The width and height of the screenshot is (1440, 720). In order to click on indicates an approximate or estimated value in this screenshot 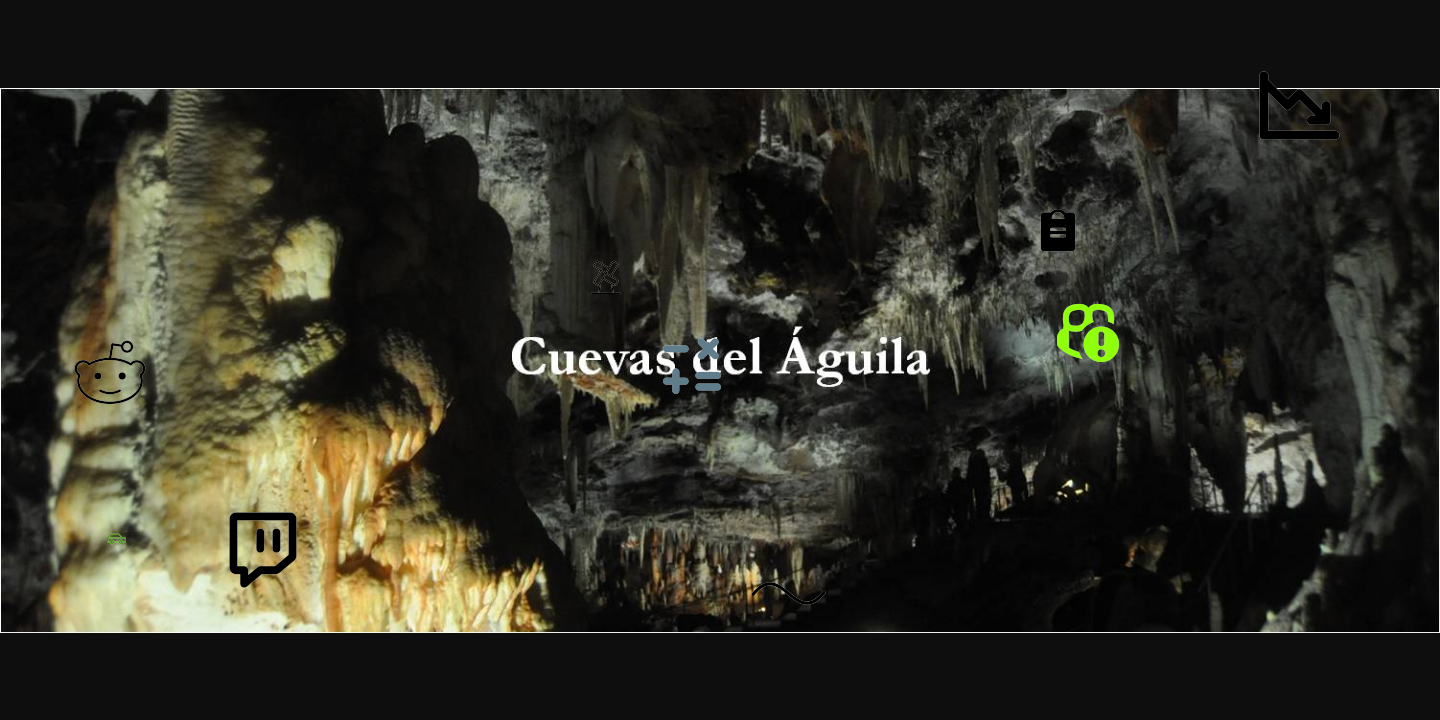, I will do `click(788, 593)`.